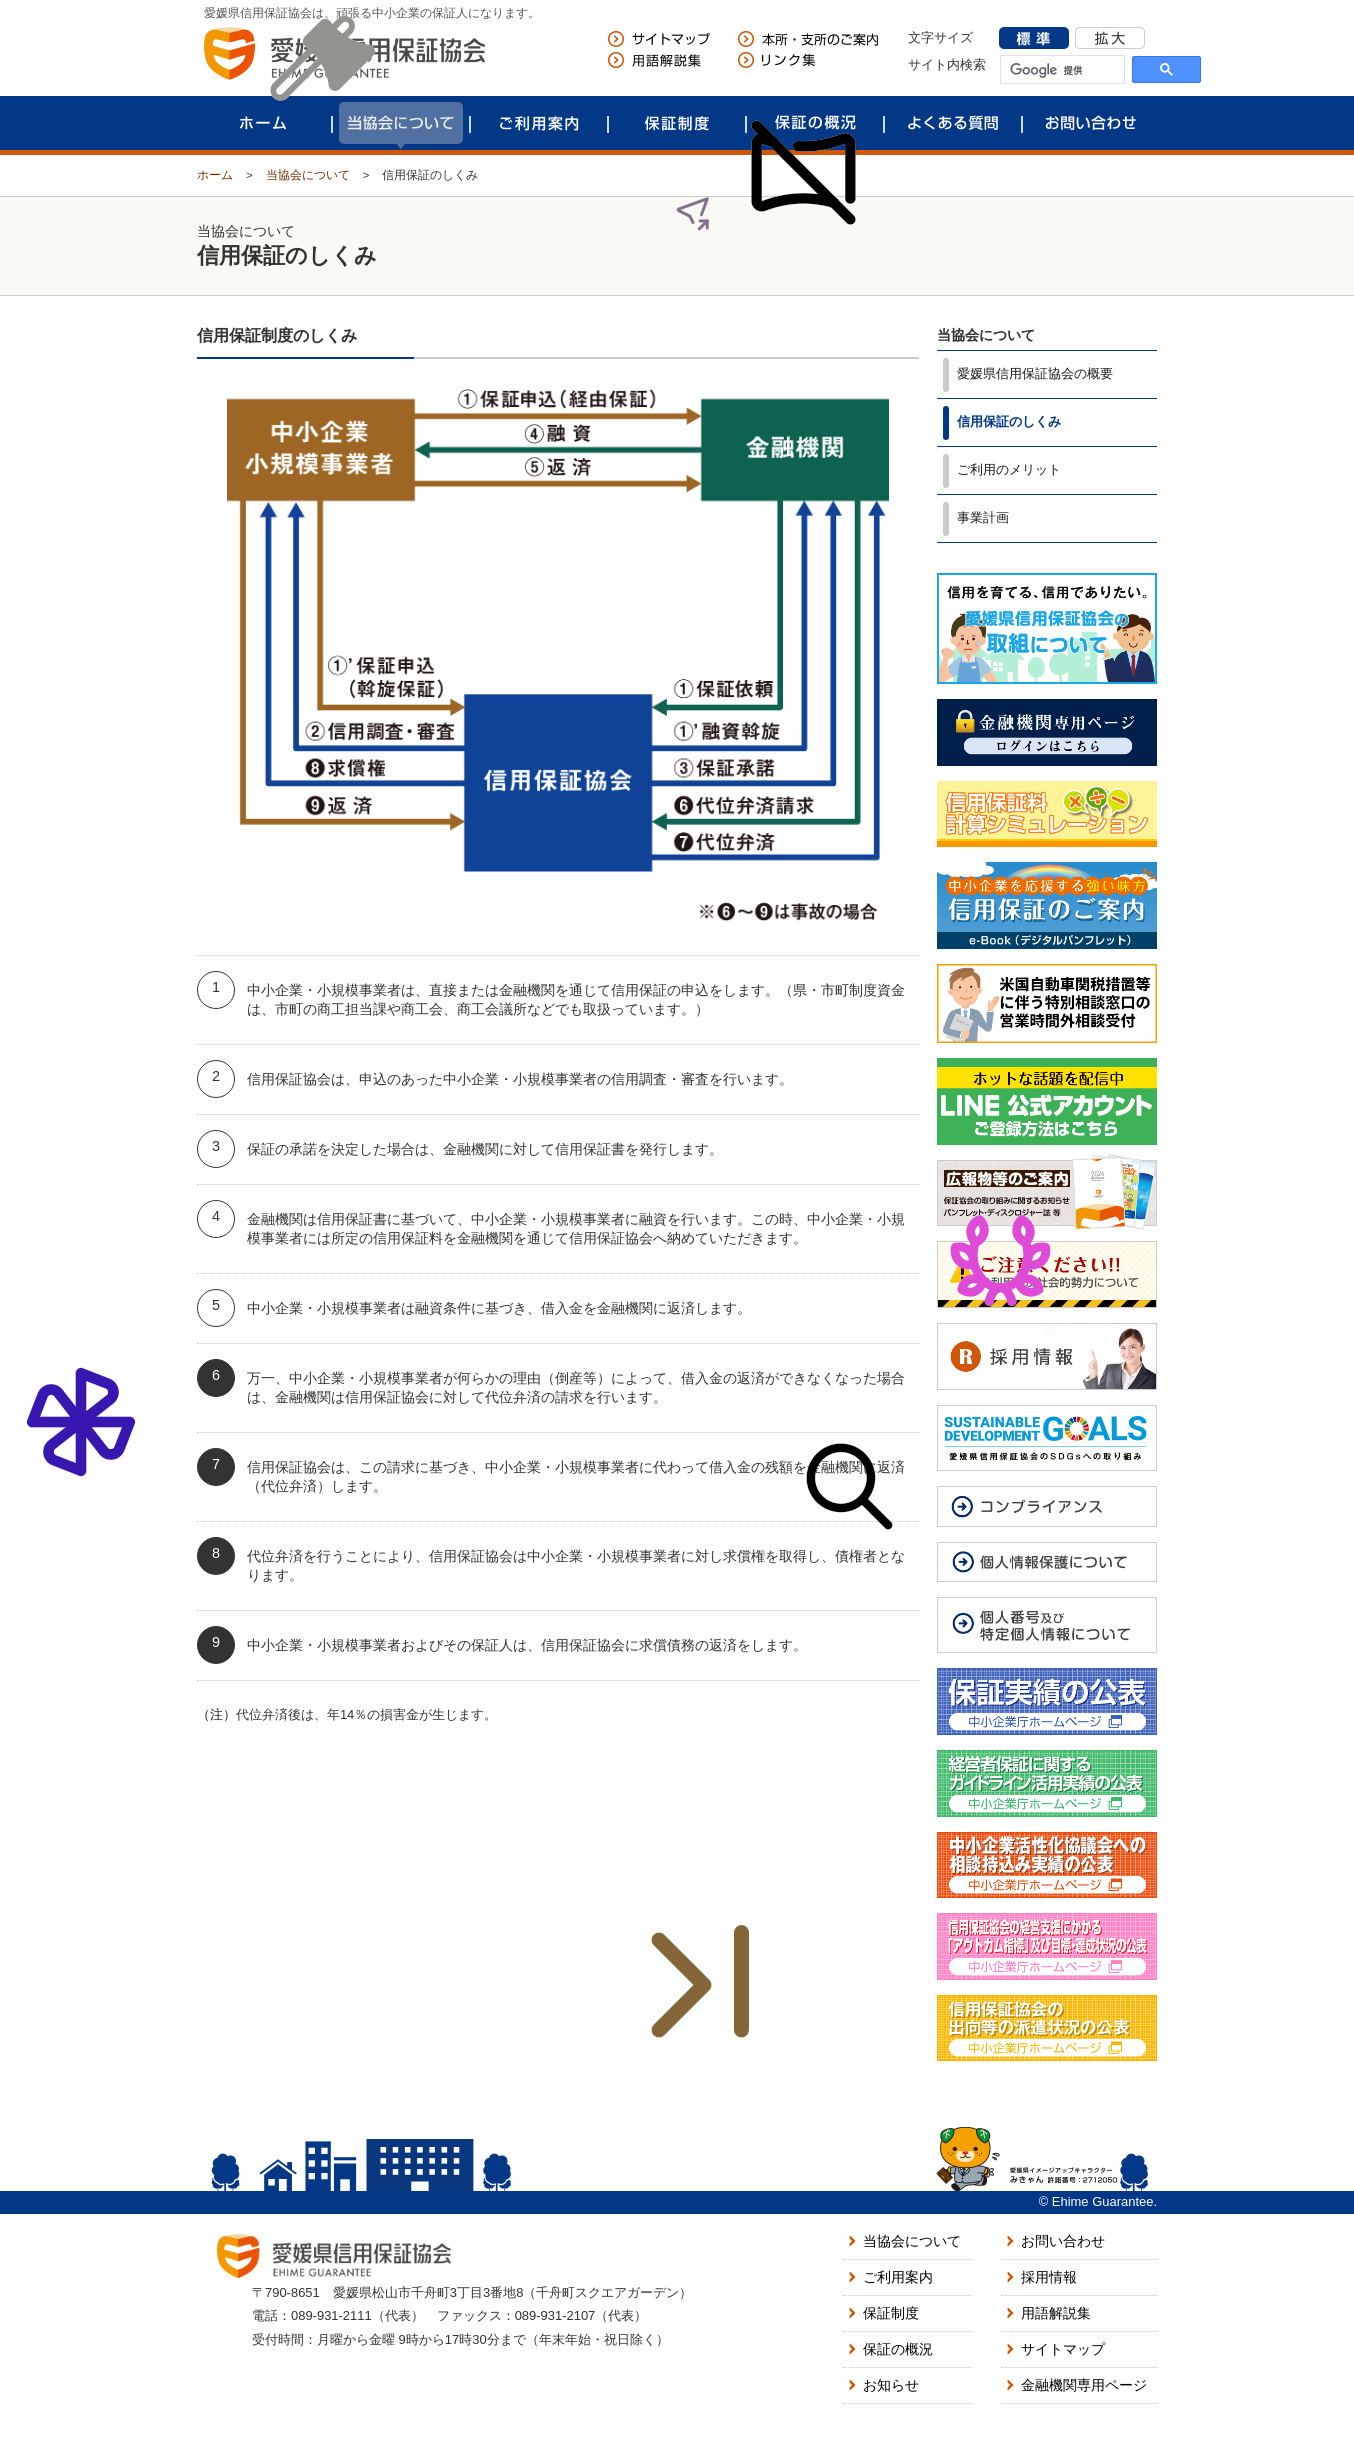 The height and width of the screenshot is (2444, 1354). What do you see at coordinates (322, 61) in the screenshot?
I see `tool or equipment category` at bounding box center [322, 61].